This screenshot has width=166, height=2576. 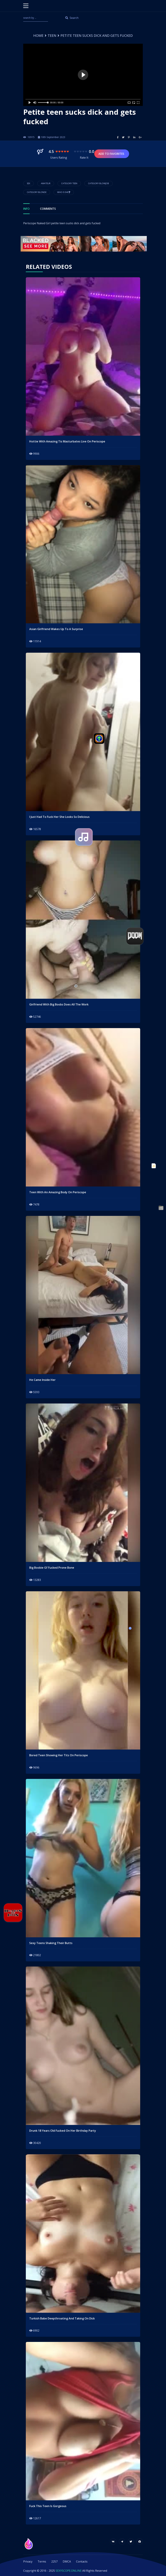 I want to click on open the file manager, so click(x=161, y=1208).